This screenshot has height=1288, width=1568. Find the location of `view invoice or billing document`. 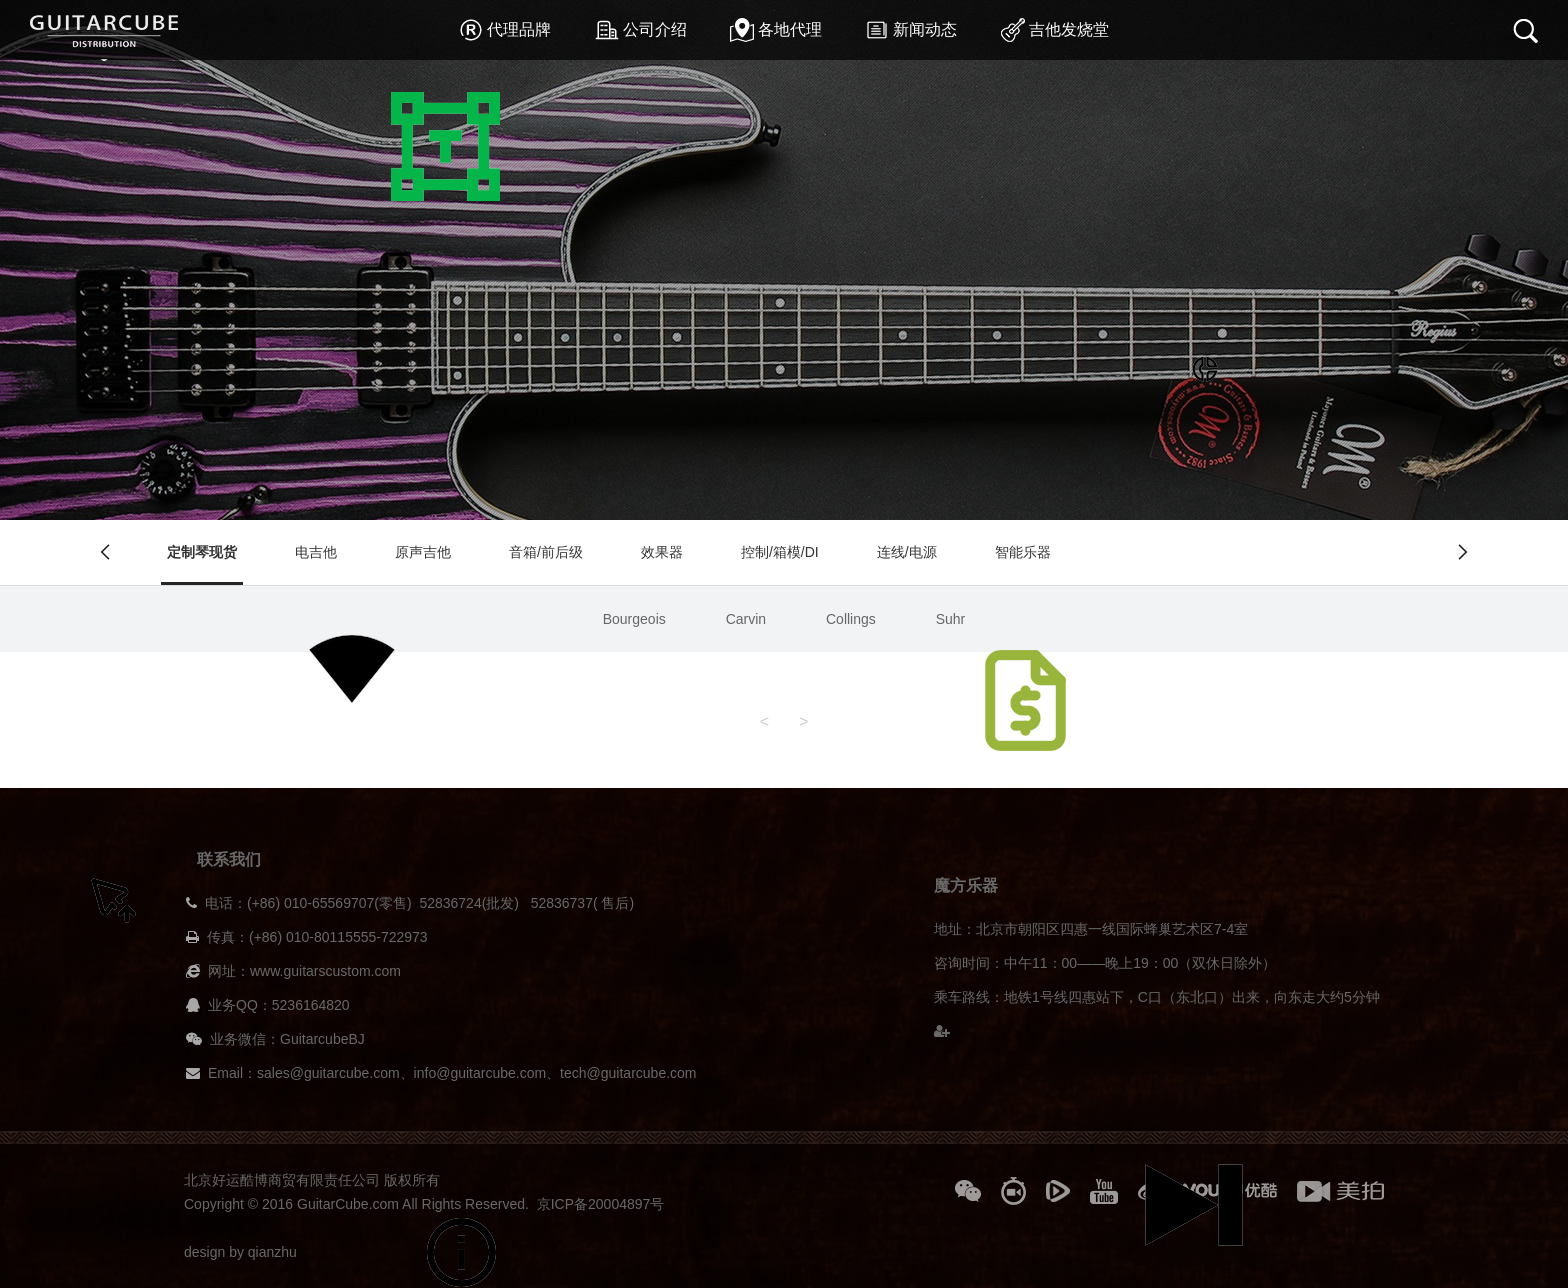

view invoice or billing document is located at coordinates (1025, 700).